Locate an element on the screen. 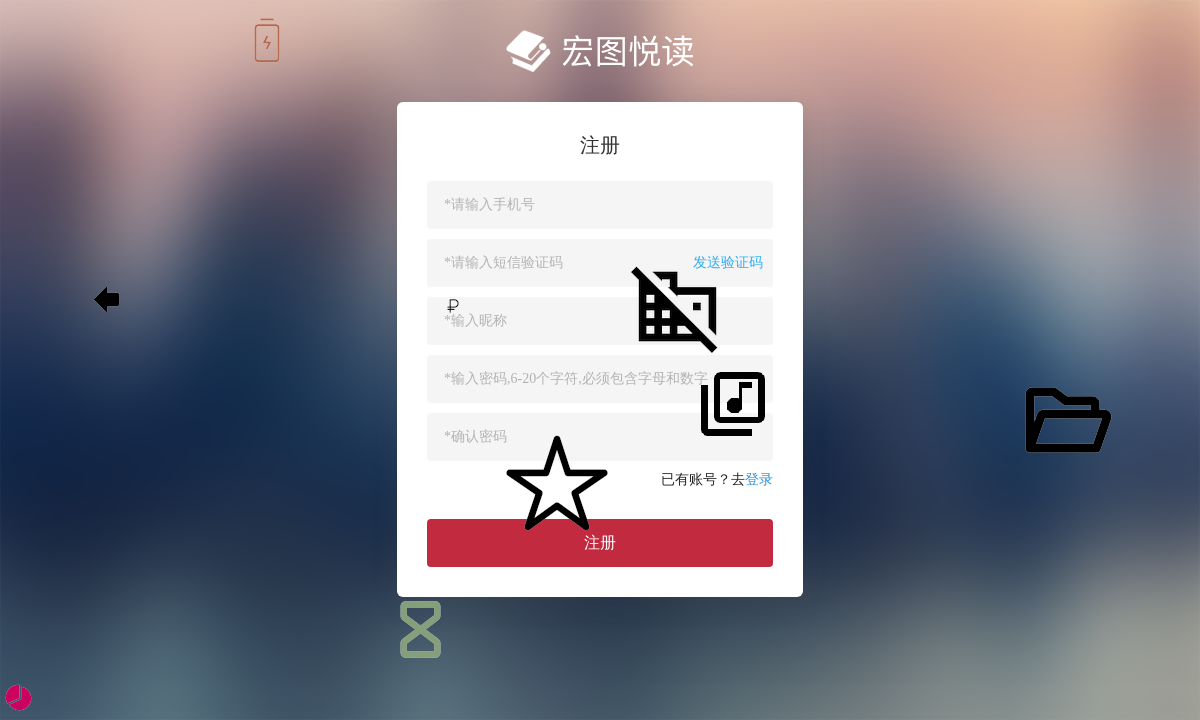  view prices in russian rubles is located at coordinates (453, 306).